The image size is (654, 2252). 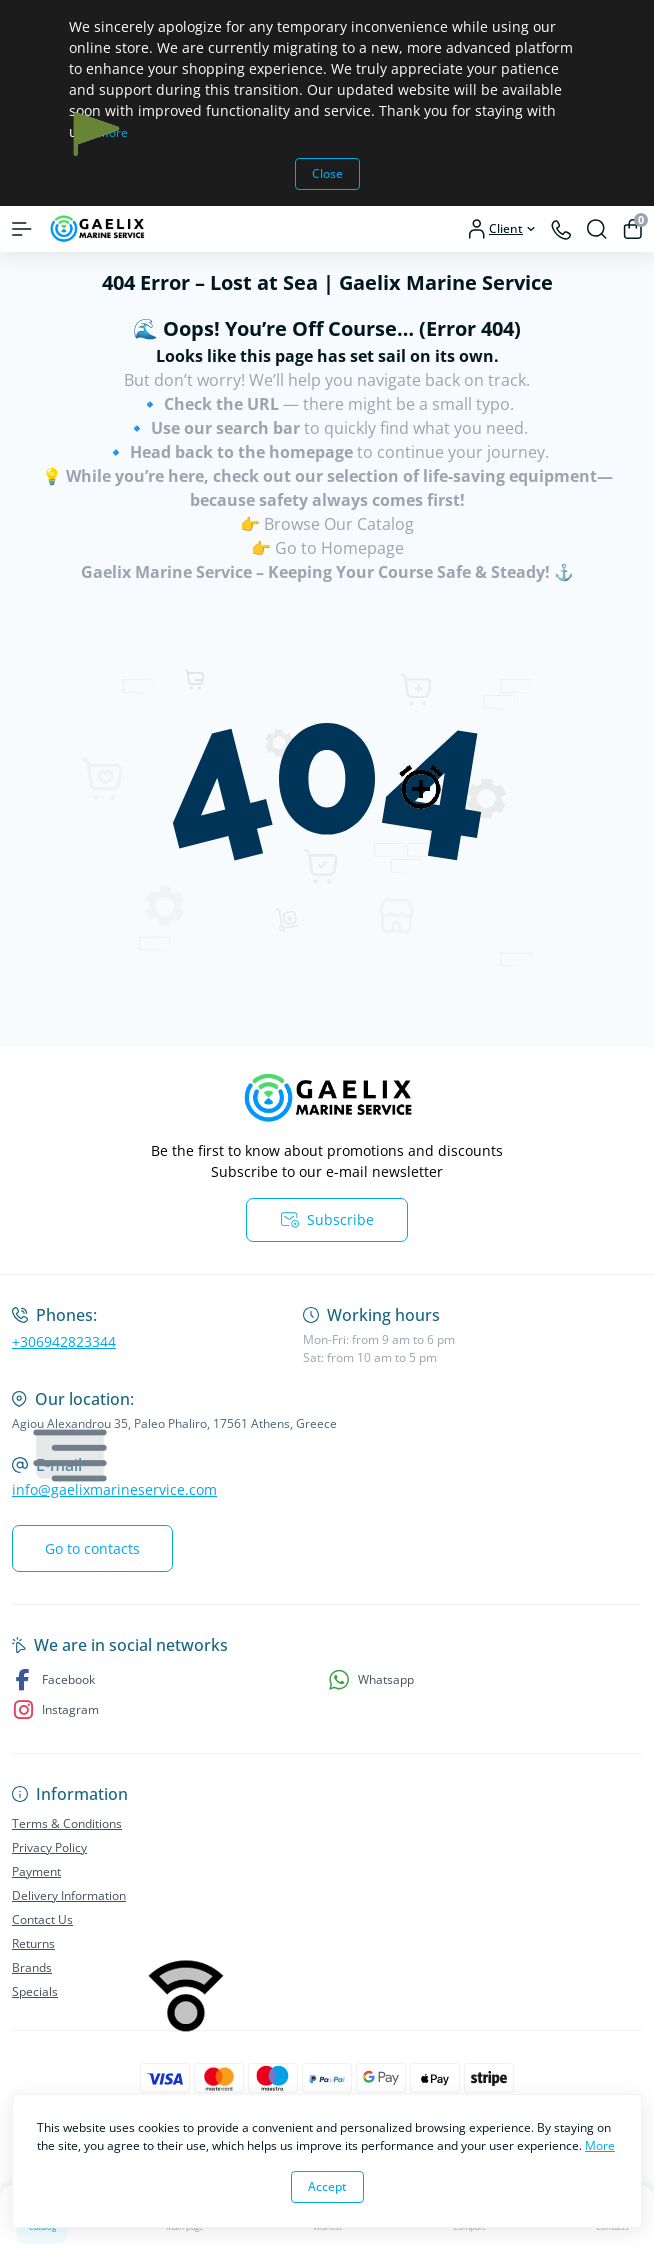 What do you see at coordinates (421, 787) in the screenshot?
I see `add a new alarm` at bounding box center [421, 787].